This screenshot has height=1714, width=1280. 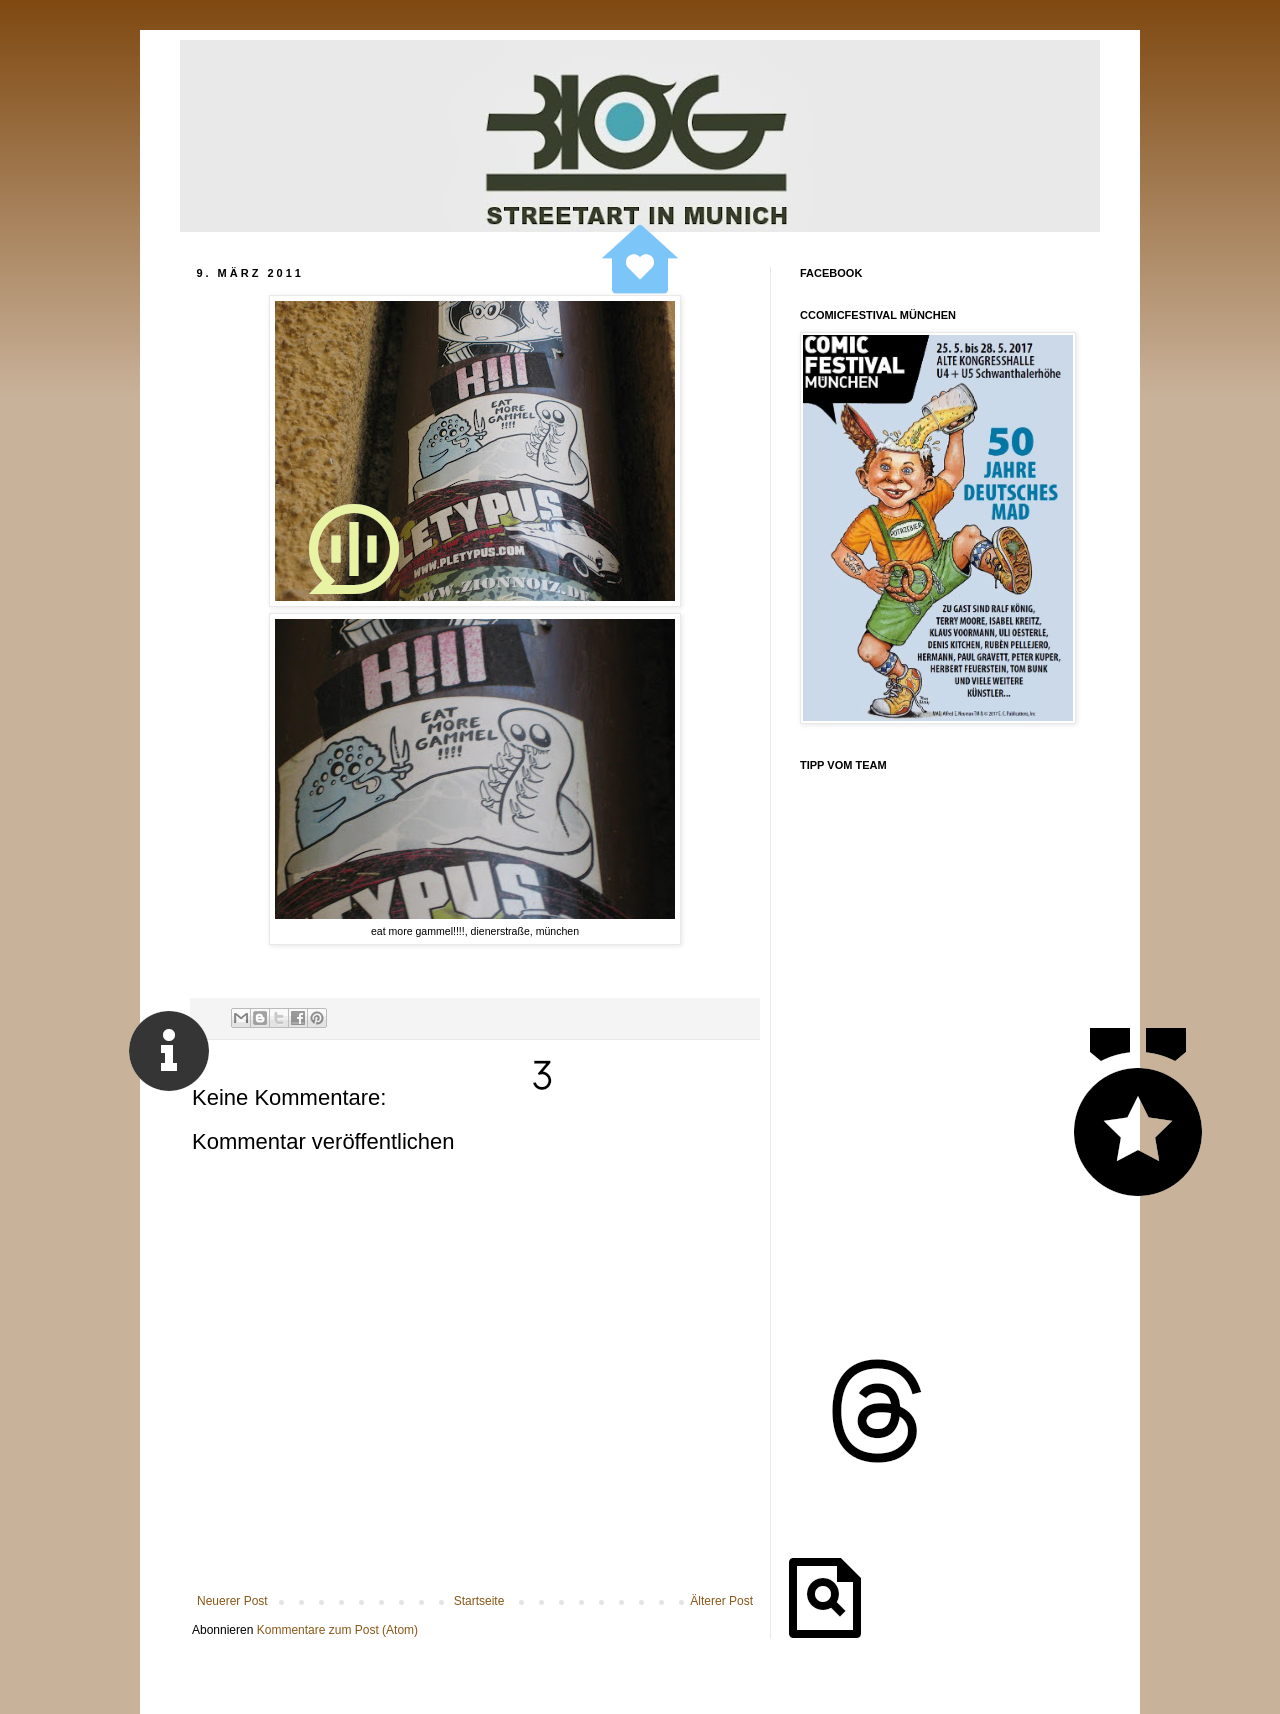 What do you see at coordinates (542, 1075) in the screenshot?
I see `select number 3 from a list or sequence` at bounding box center [542, 1075].